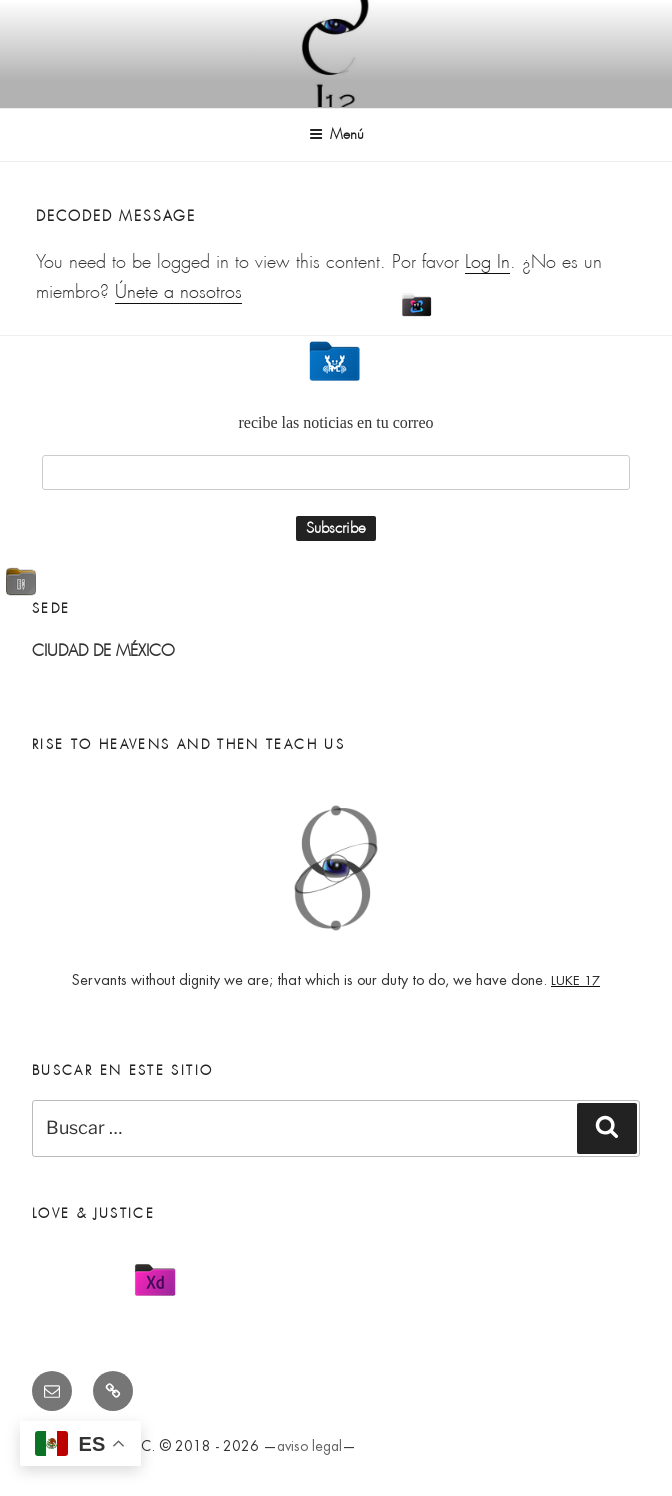  Describe the element at coordinates (416, 305) in the screenshot. I see `open YouTrack project folder` at that location.